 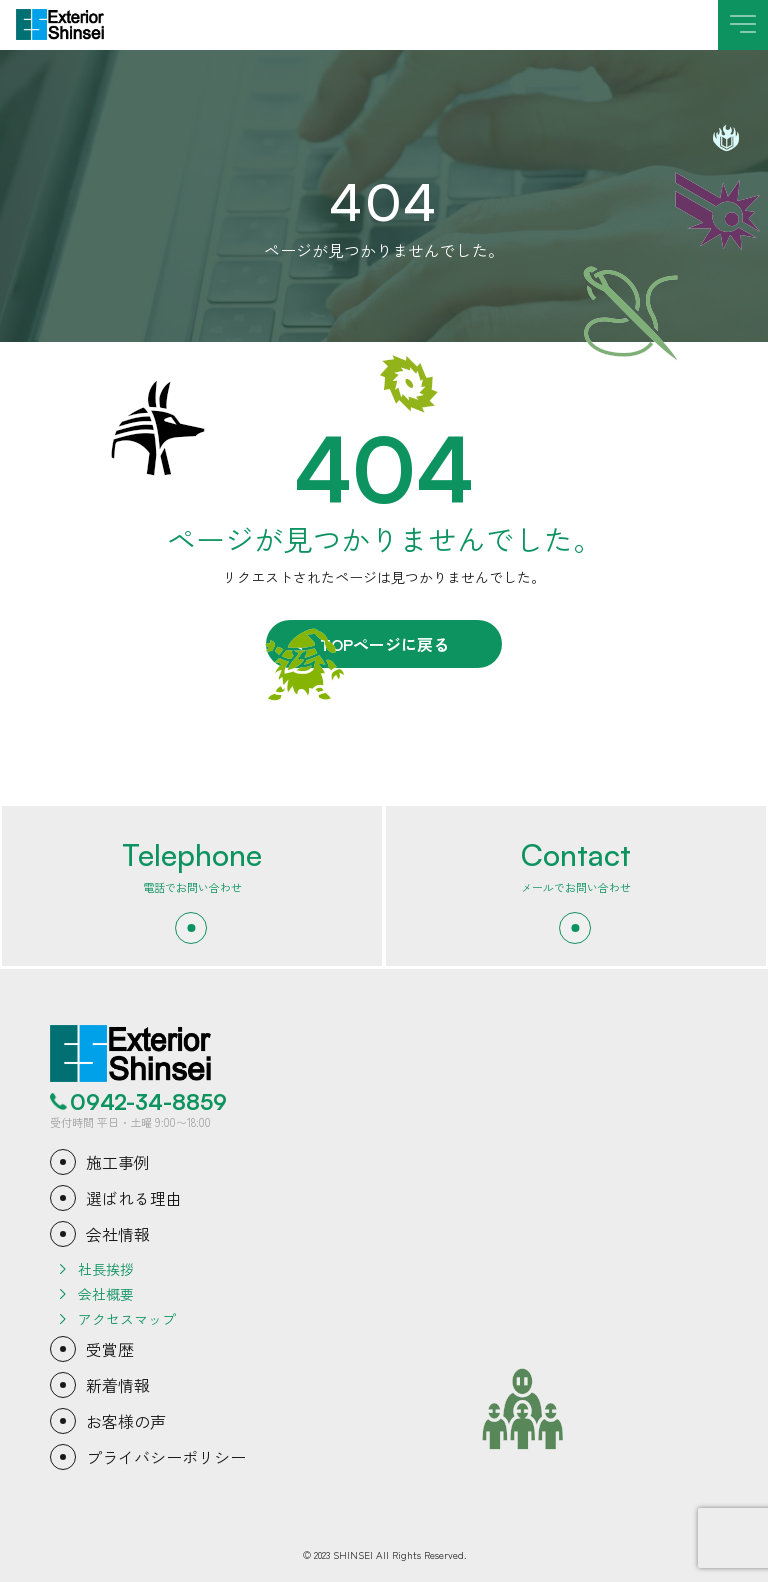 I want to click on select anubis character or deity, so click(x=158, y=428).